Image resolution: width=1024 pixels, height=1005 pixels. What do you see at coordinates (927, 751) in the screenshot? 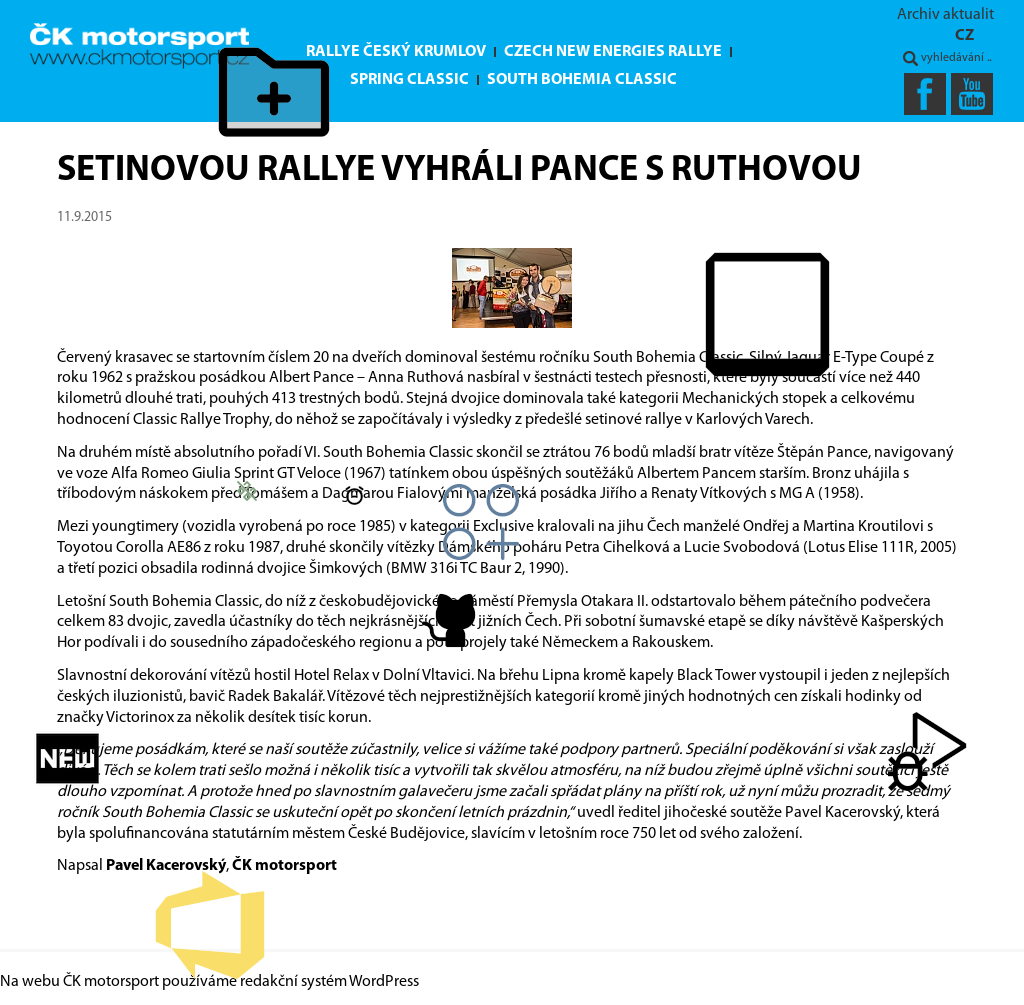
I see `start debugging session` at bounding box center [927, 751].